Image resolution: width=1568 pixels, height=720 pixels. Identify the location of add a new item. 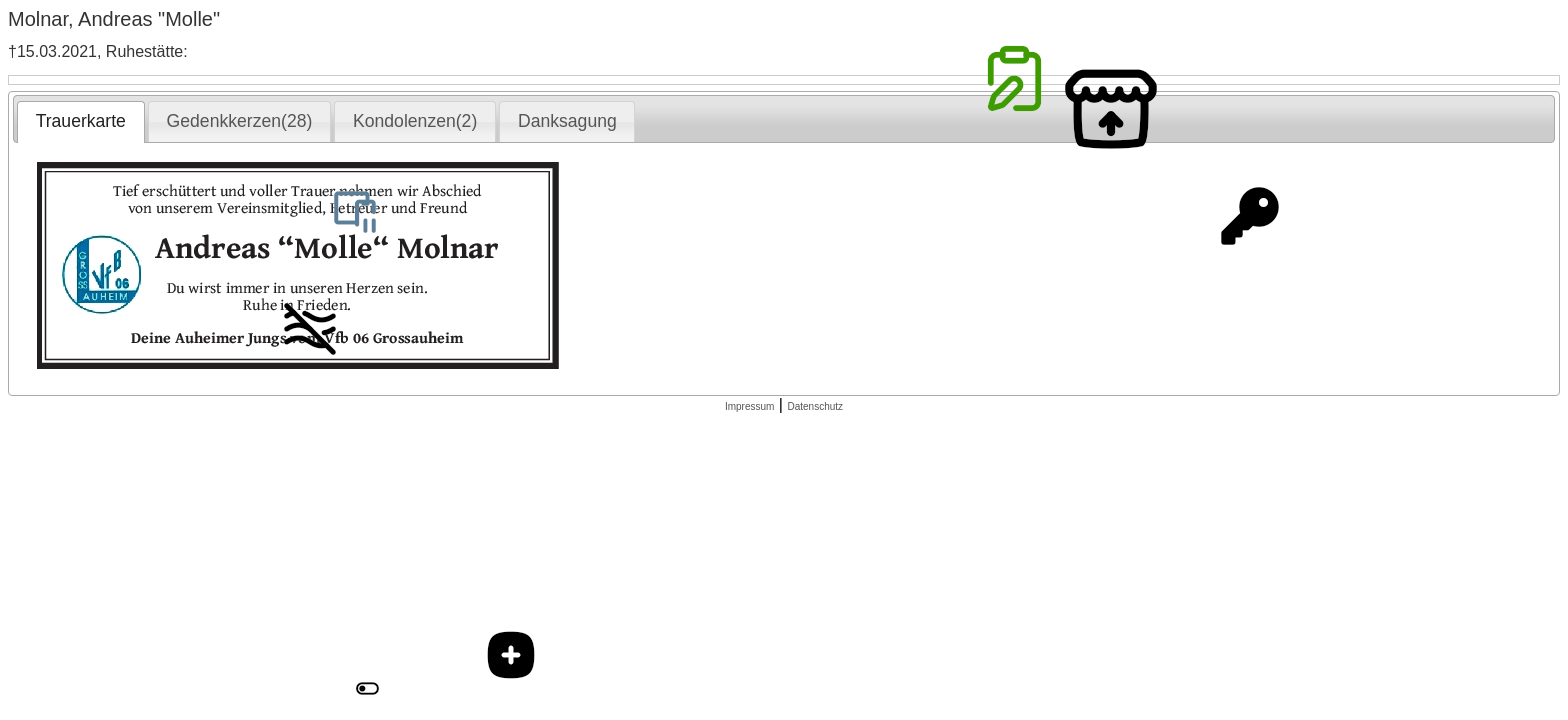
(511, 655).